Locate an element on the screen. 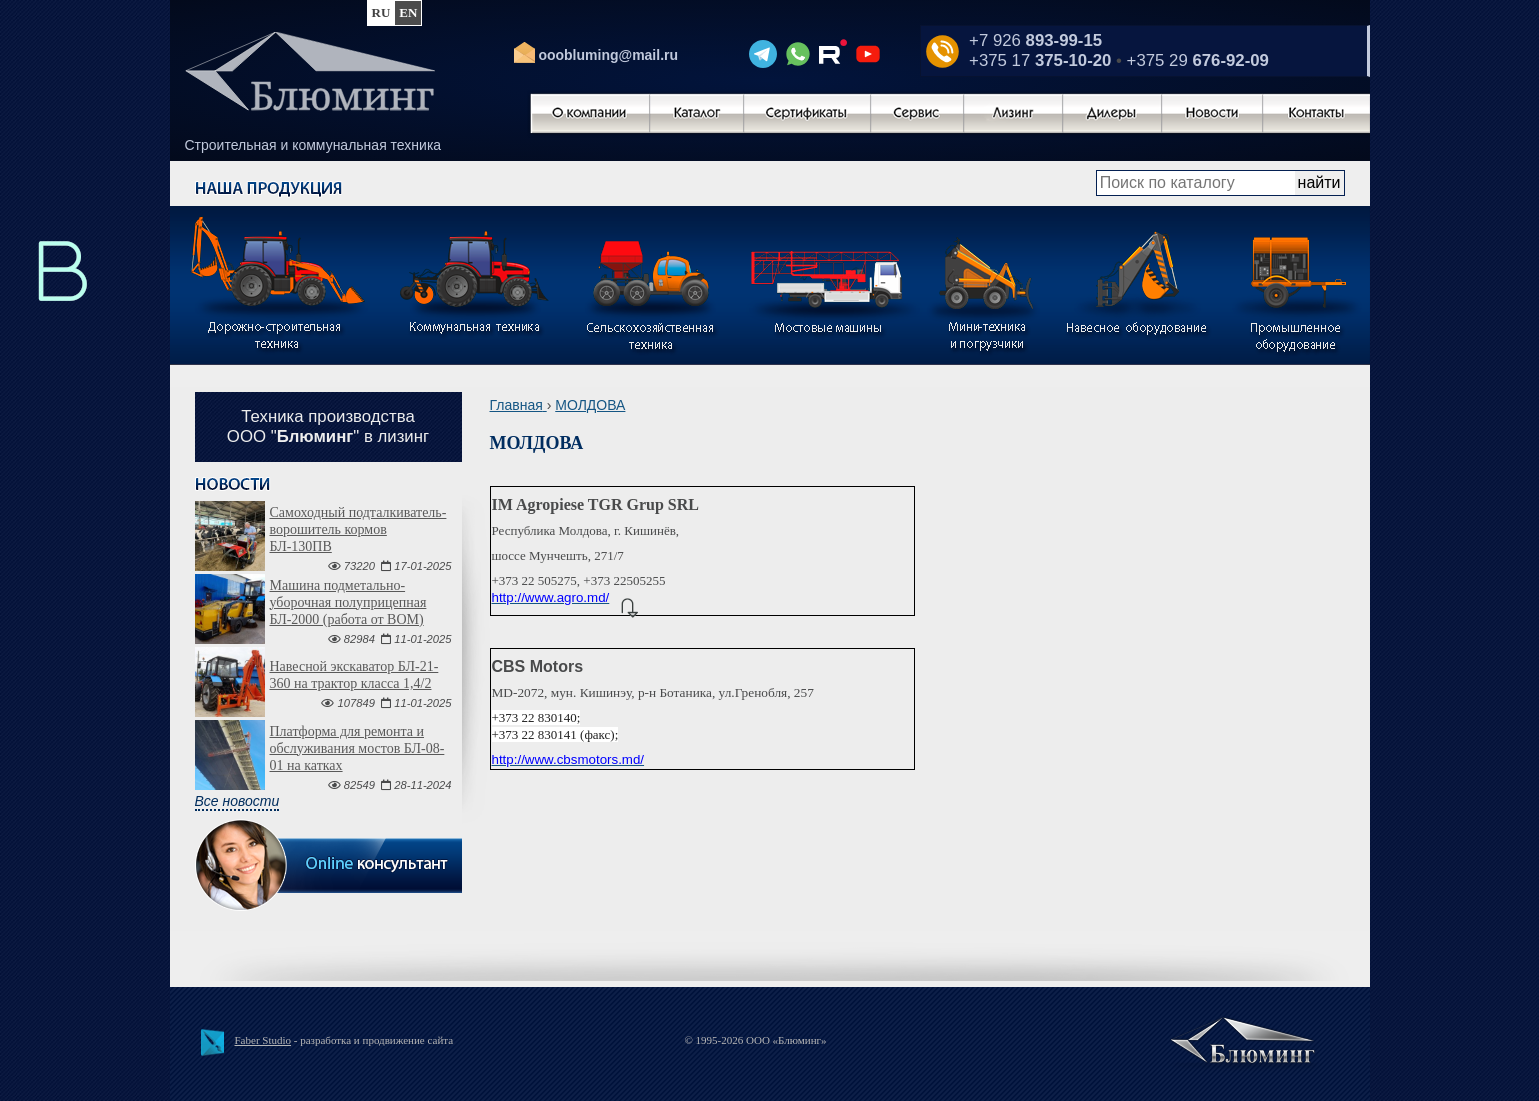 The image size is (1539, 1101). redo or repeat last action is located at coordinates (629, 608).